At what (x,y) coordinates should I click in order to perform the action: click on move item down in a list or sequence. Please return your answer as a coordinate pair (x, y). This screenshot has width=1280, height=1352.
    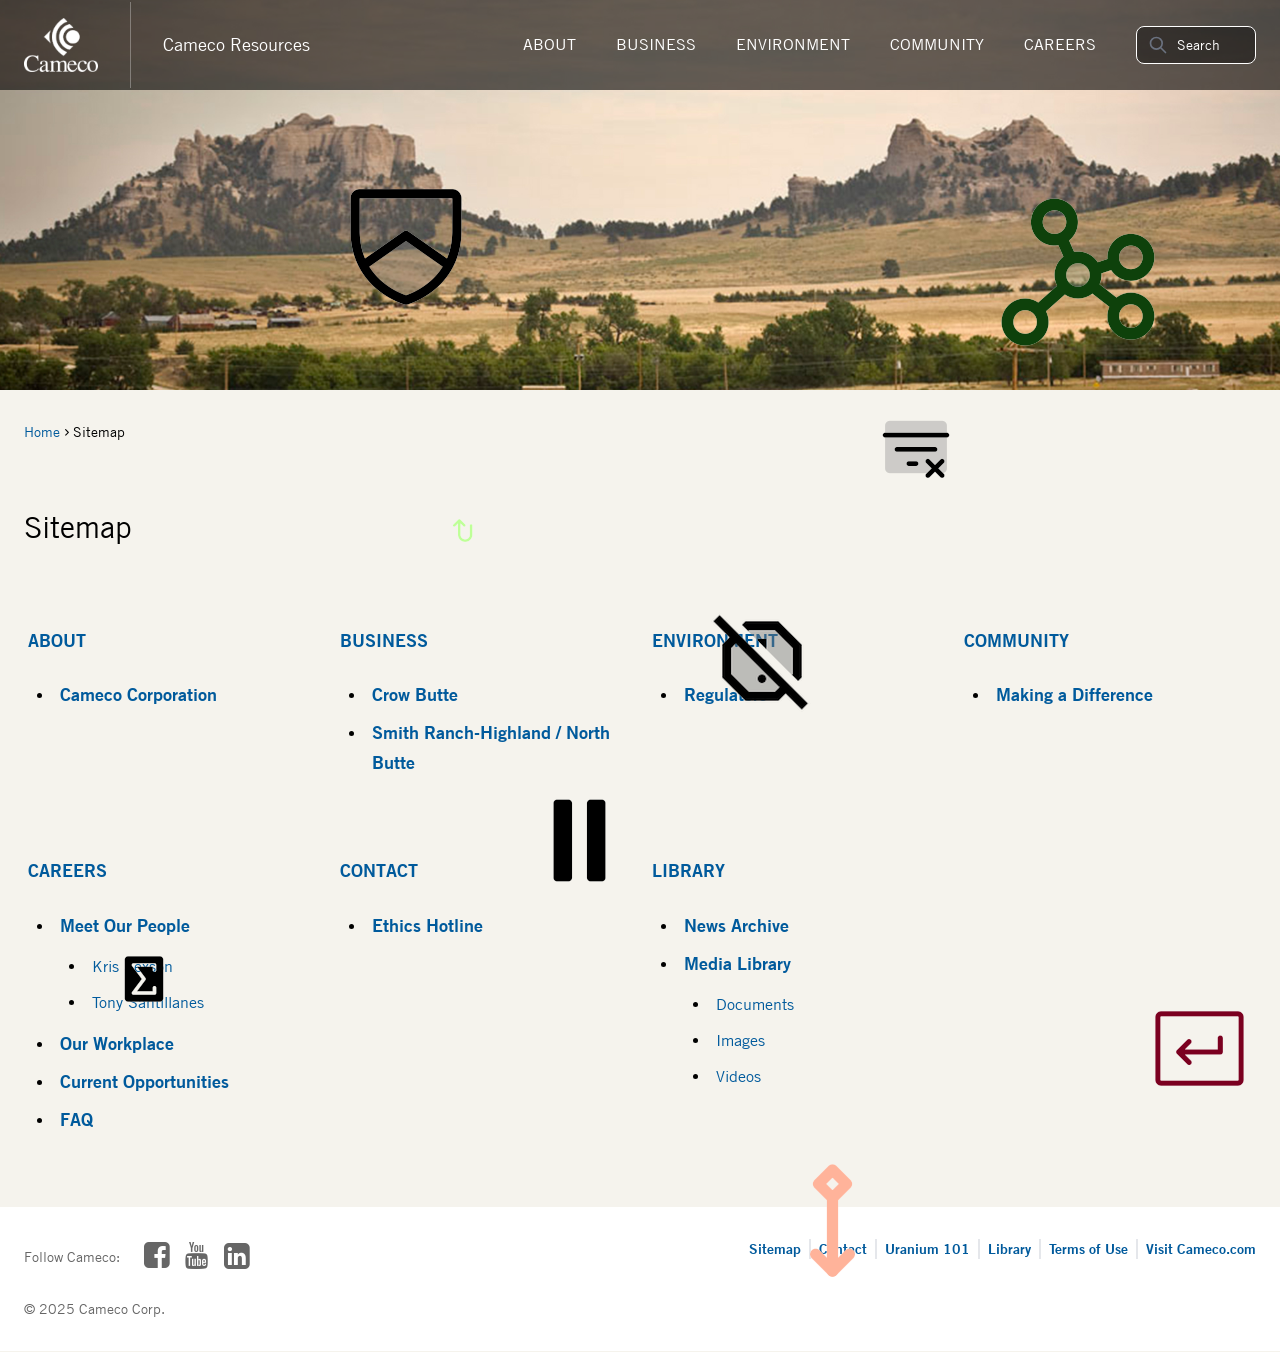
    Looking at the image, I should click on (832, 1220).